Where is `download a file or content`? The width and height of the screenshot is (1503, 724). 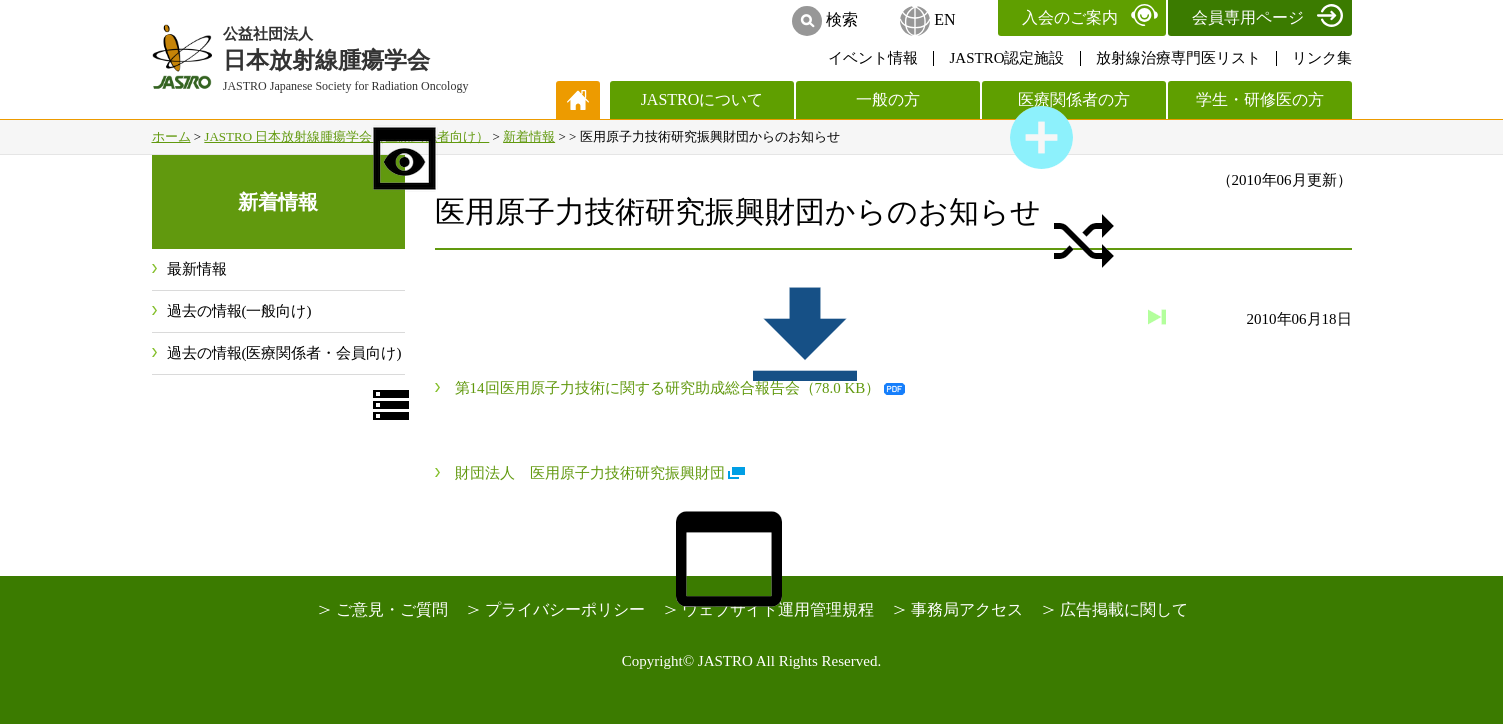 download a file or content is located at coordinates (805, 329).